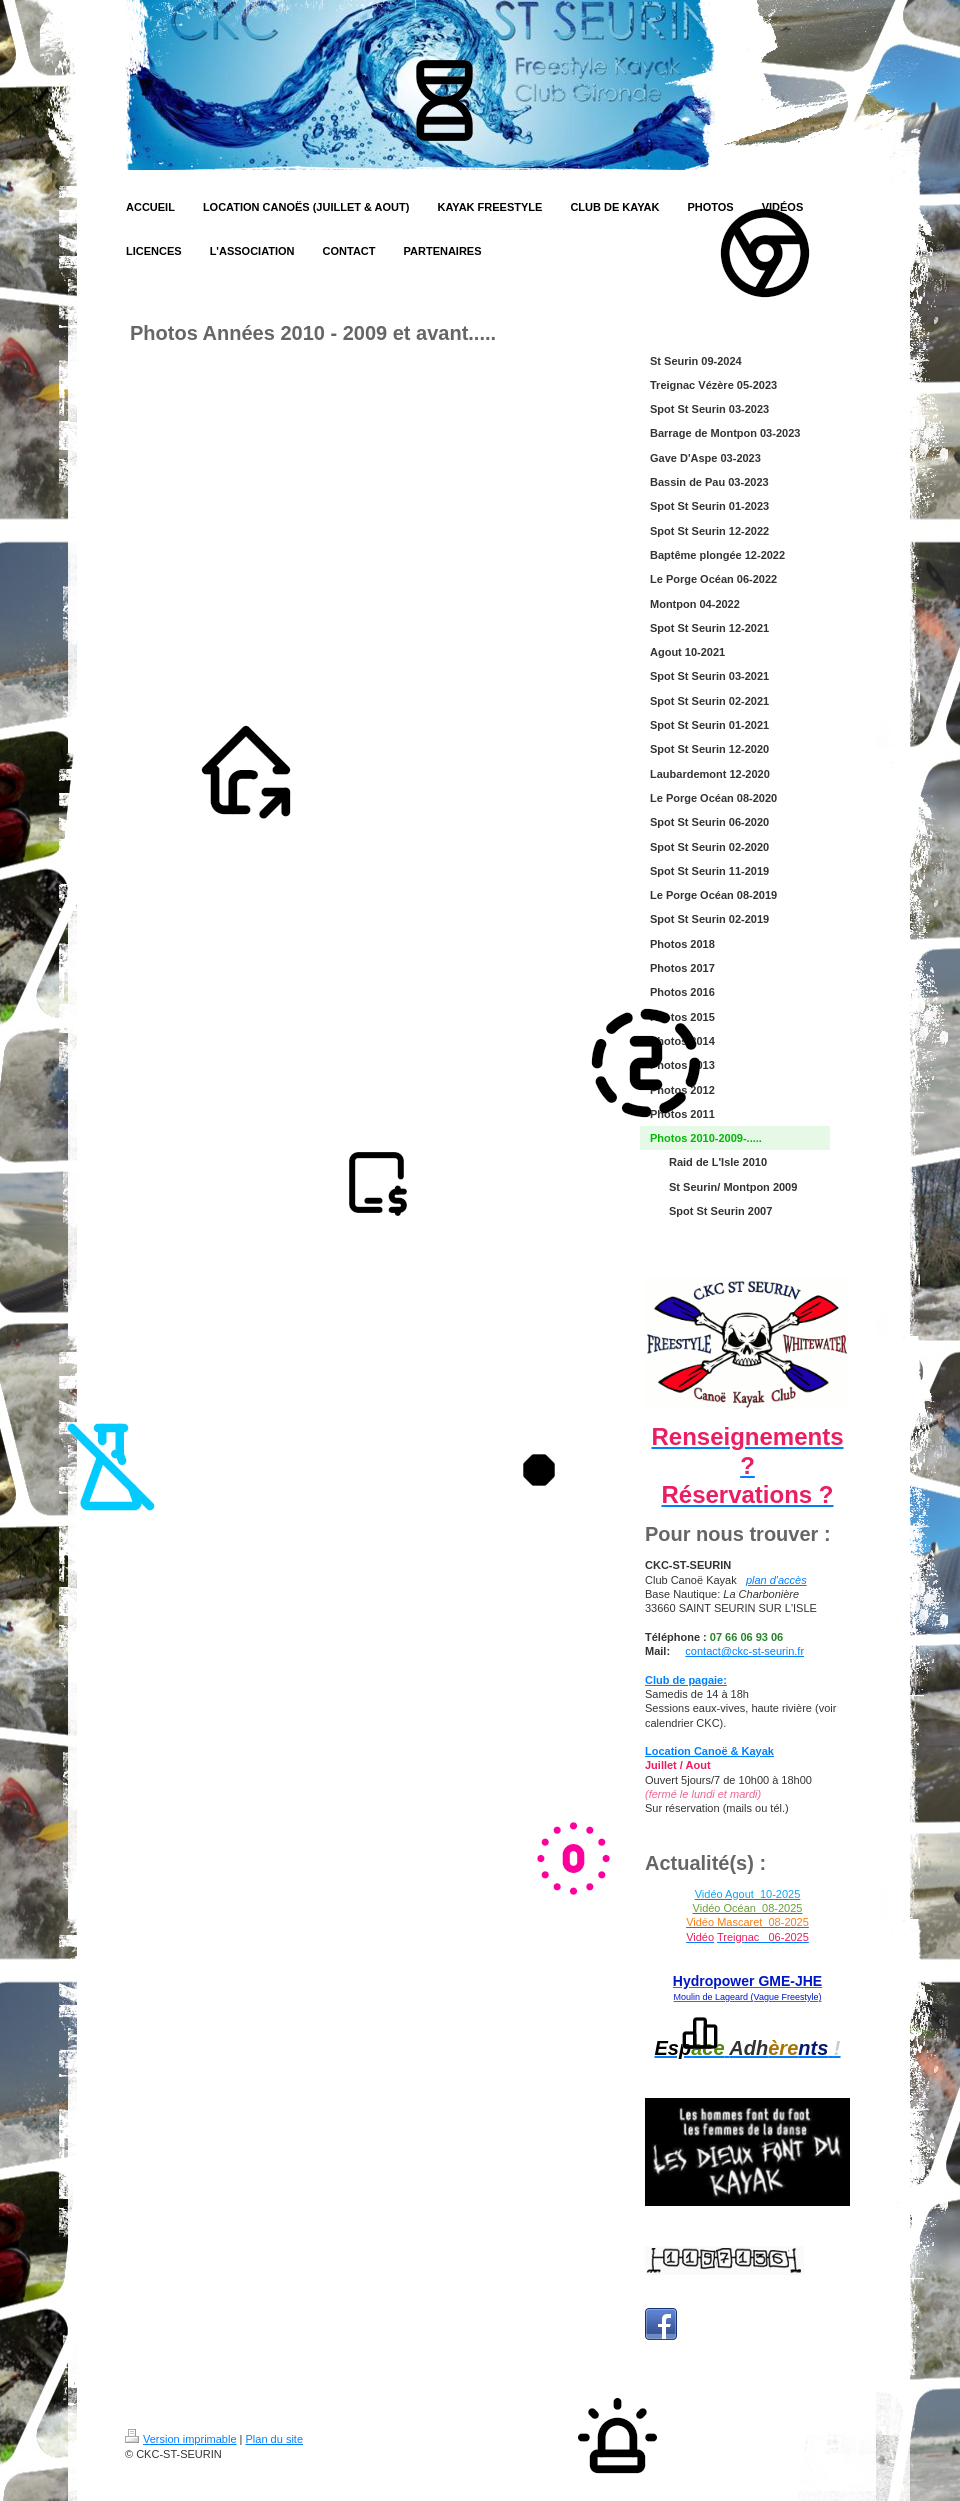  Describe the element at coordinates (376, 1182) in the screenshot. I see `view tablet payment or pricing options` at that location.